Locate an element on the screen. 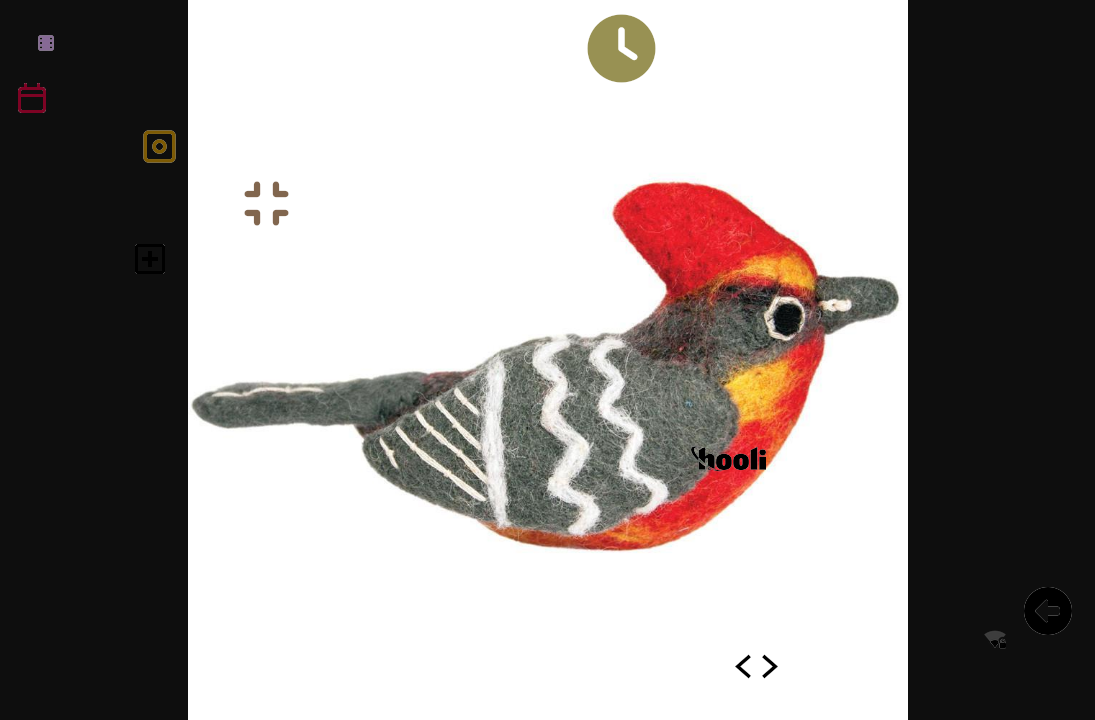 The height and width of the screenshot is (720, 1095). go back to the previous screen is located at coordinates (1048, 611).